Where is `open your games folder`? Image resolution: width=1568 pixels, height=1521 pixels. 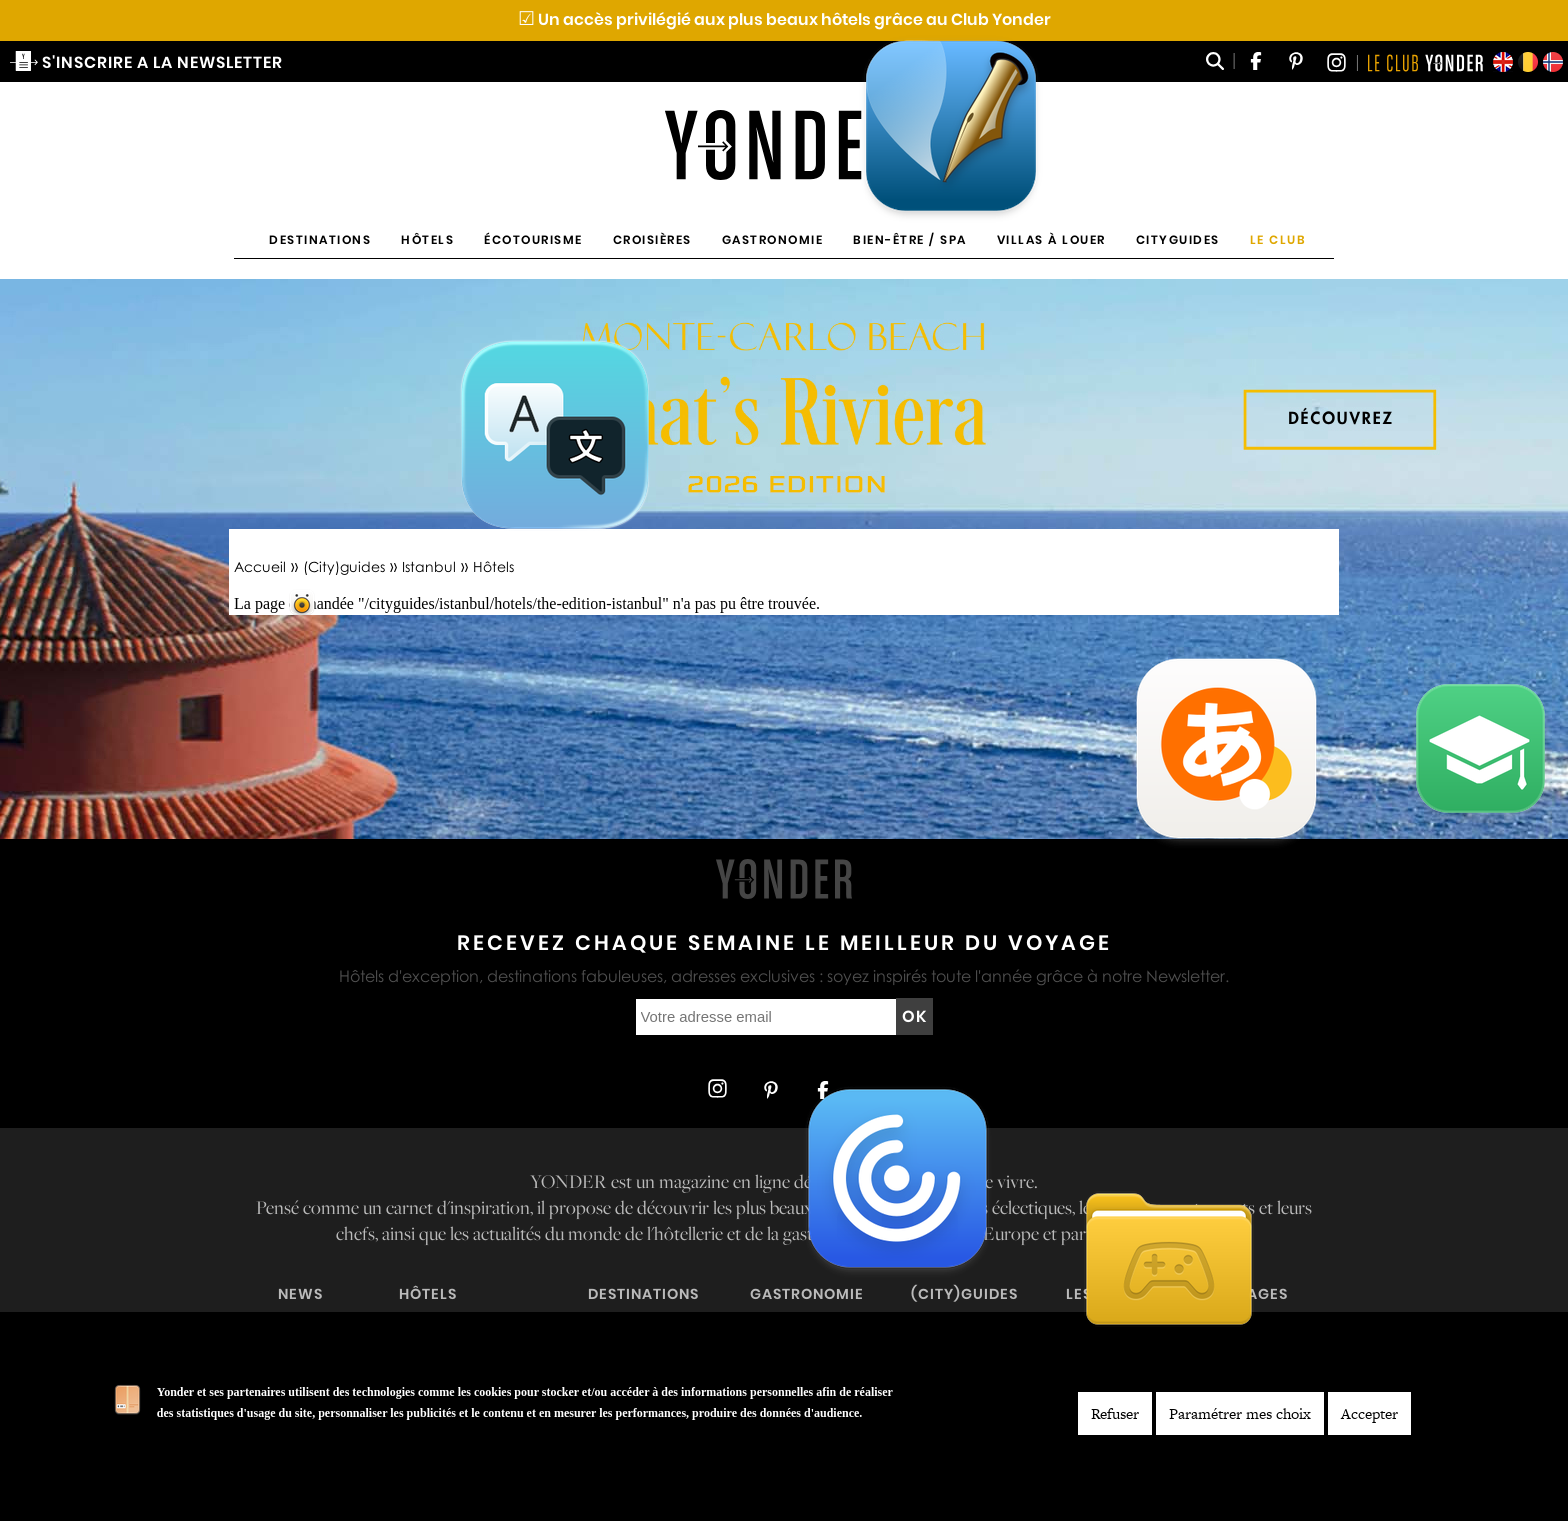
open your games folder is located at coordinates (1169, 1259).